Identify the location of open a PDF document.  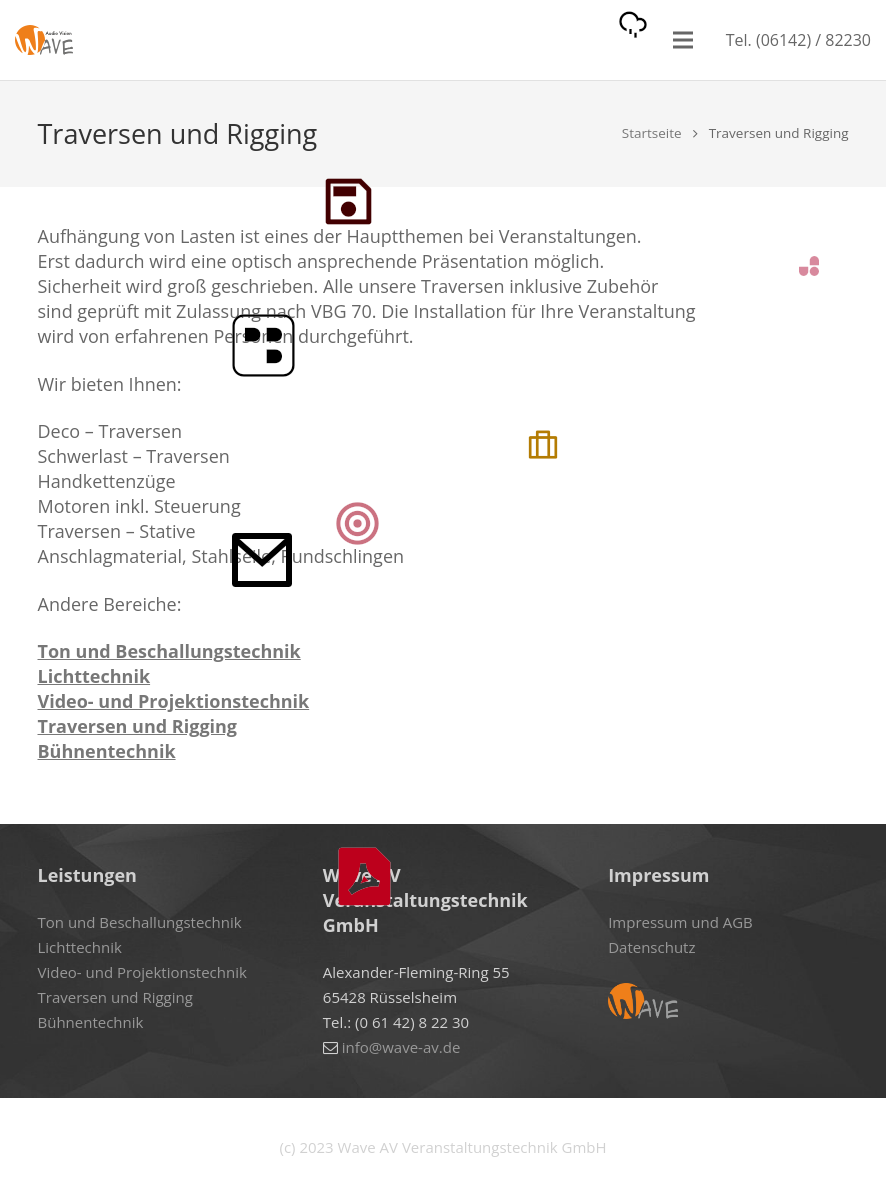
(364, 876).